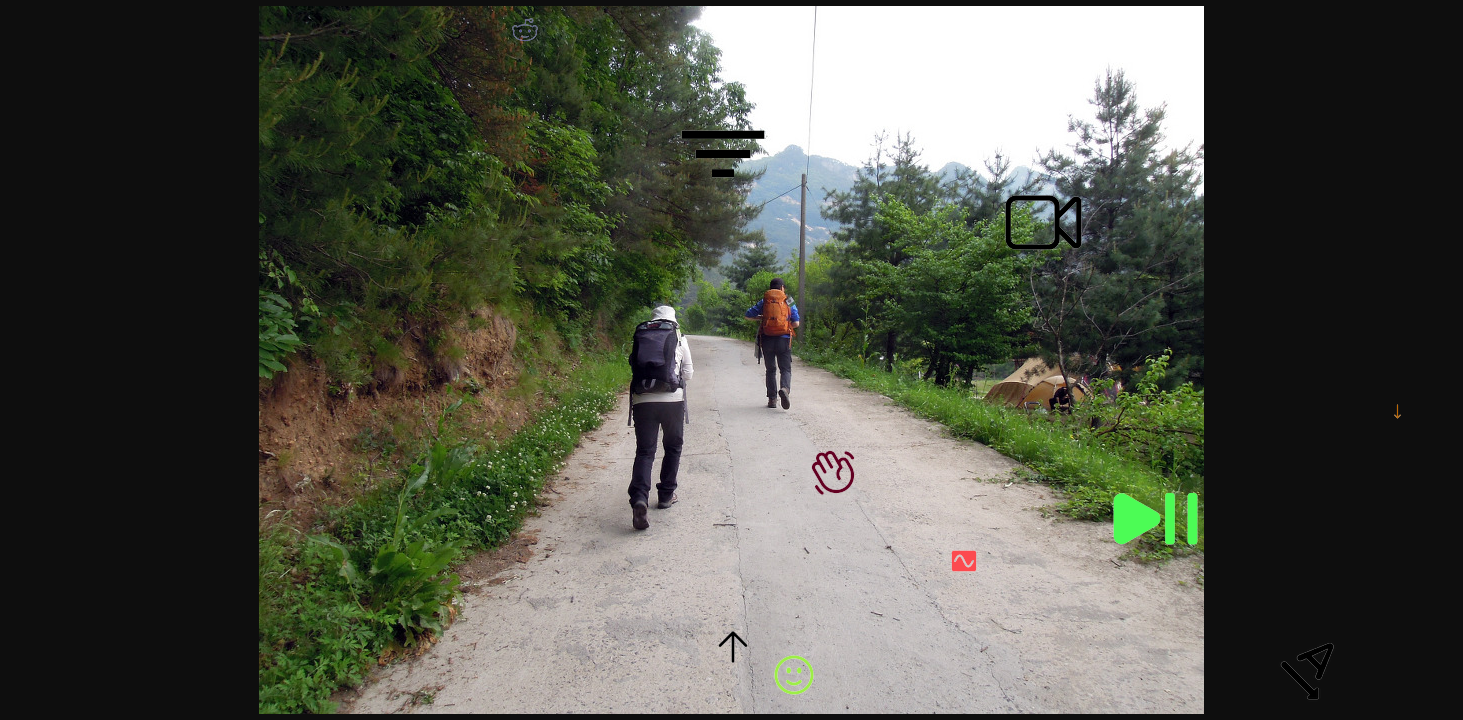  What do you see at coordinates (1043, 222) in the screenshot?
I see `start a video call` at bounding box center [1043, 222].